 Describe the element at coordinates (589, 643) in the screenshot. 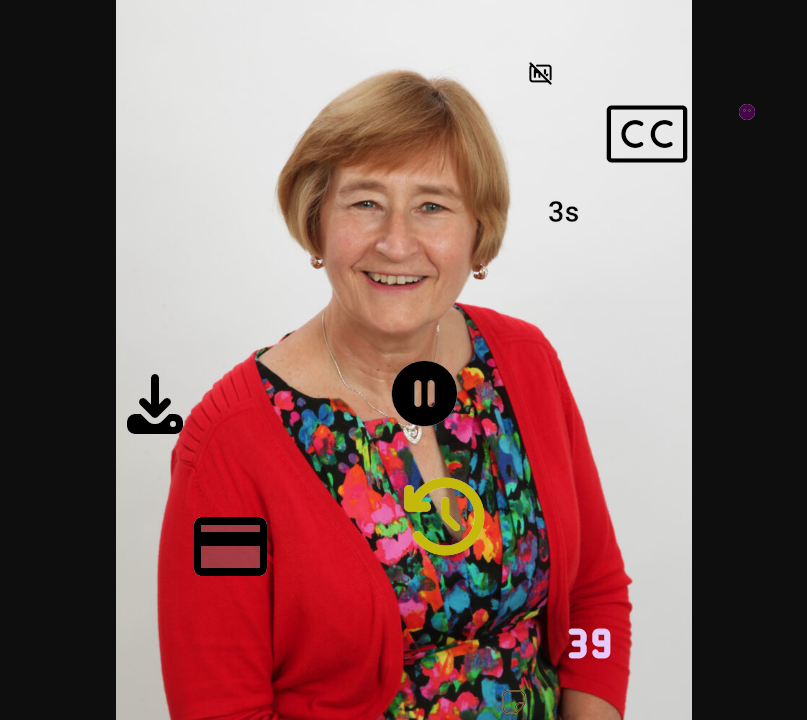

I see `displays the number 39 as a count or quantity indicator` at that location.